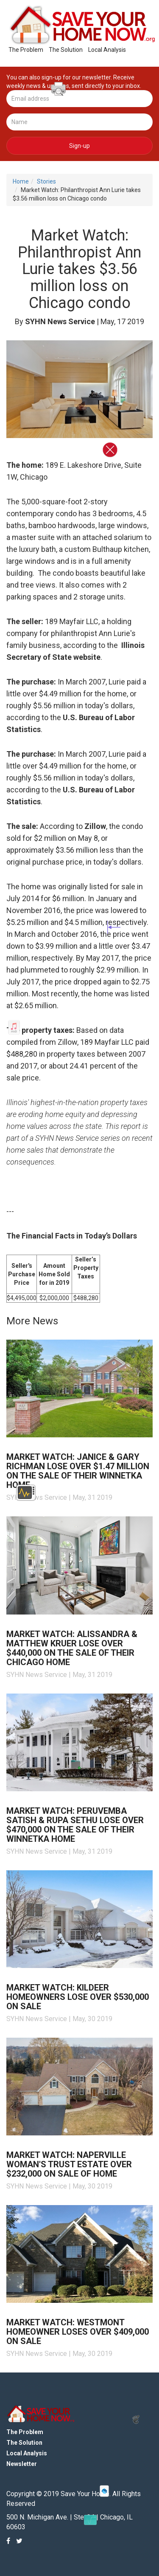  Describe the element at coordinates (26, 1493) in the screenshot. I see `open system monitor application` at that location.